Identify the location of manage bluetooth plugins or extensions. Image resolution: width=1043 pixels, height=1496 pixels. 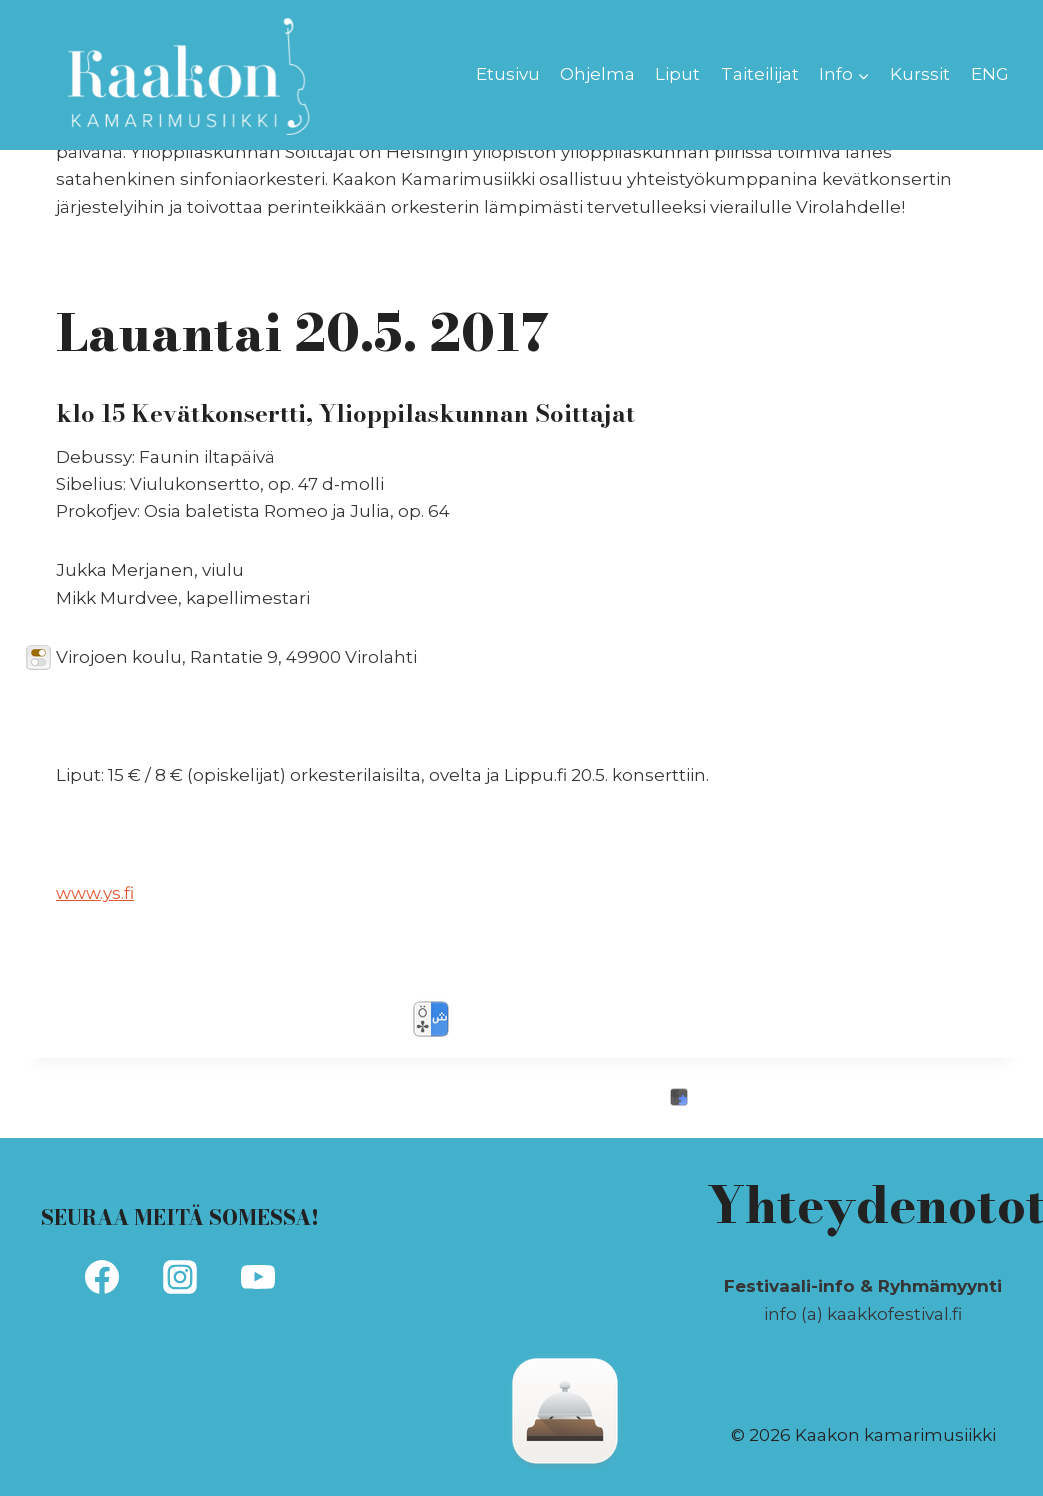
(679, 1097).